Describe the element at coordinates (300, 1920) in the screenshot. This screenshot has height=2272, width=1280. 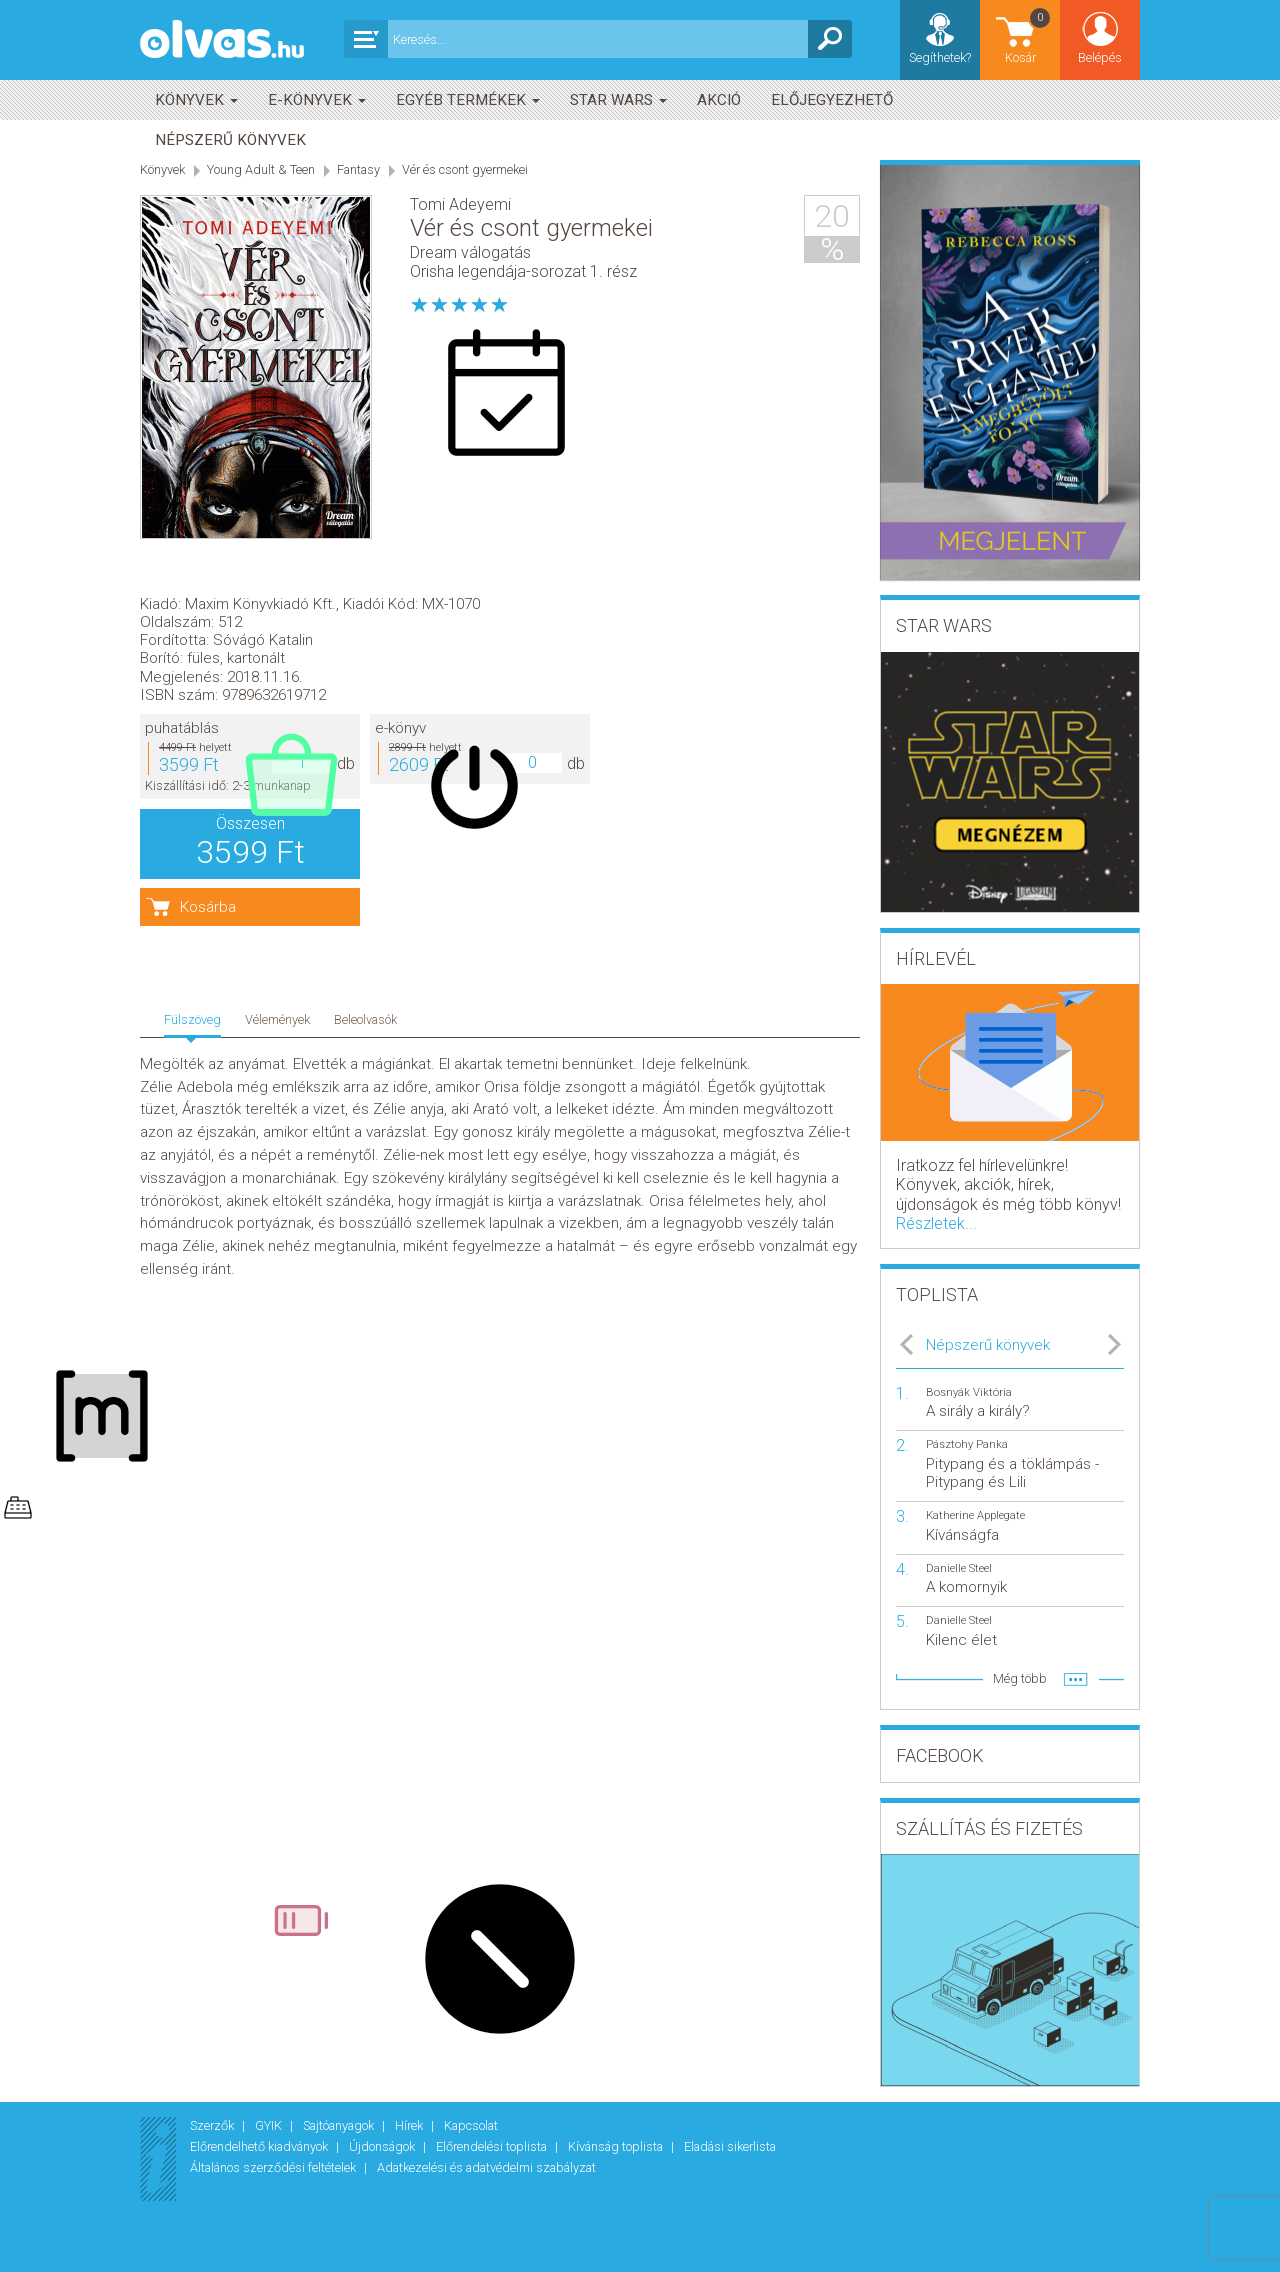
I see `indicates medium battery level` at that location.